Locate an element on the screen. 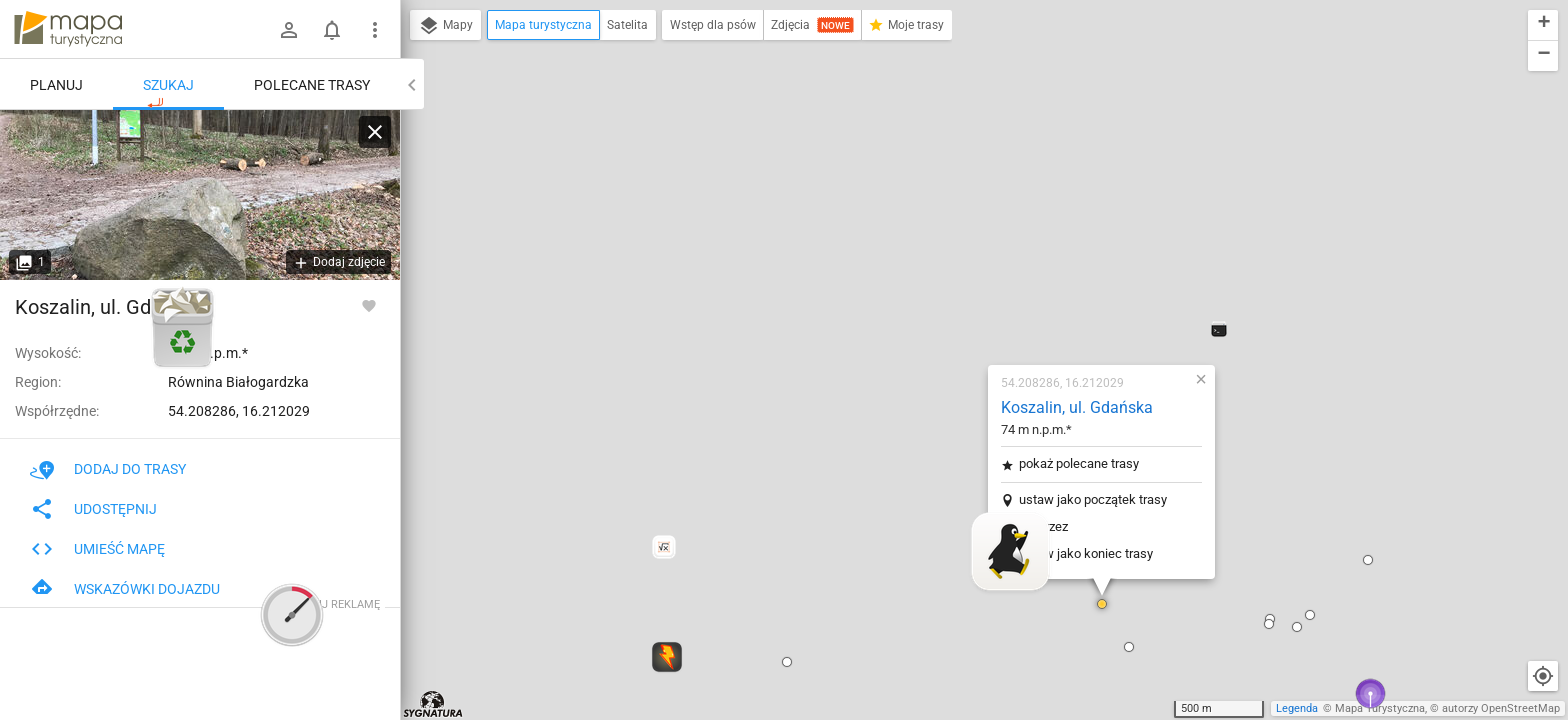 This screenshot has width=1568, height=720. open yakuake drop-down terminal is located at coordinates (1219, 329).